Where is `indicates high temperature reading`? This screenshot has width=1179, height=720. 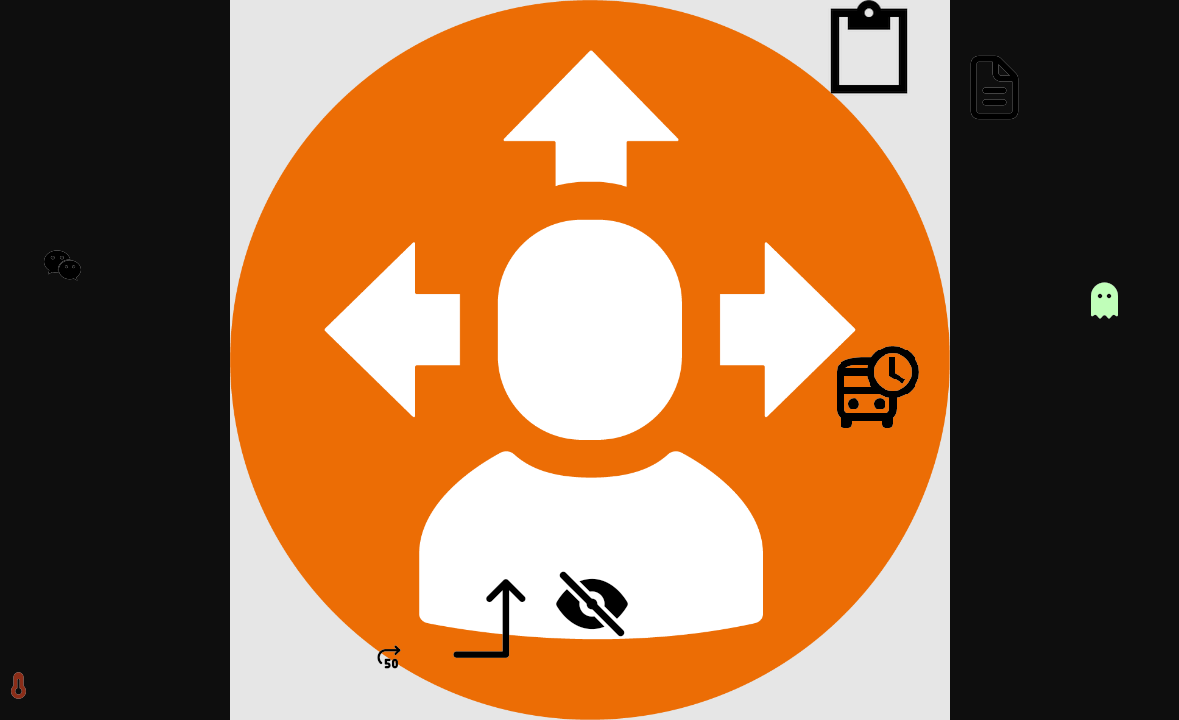 indicates high temperature reading is located at coordinates (18, 685).